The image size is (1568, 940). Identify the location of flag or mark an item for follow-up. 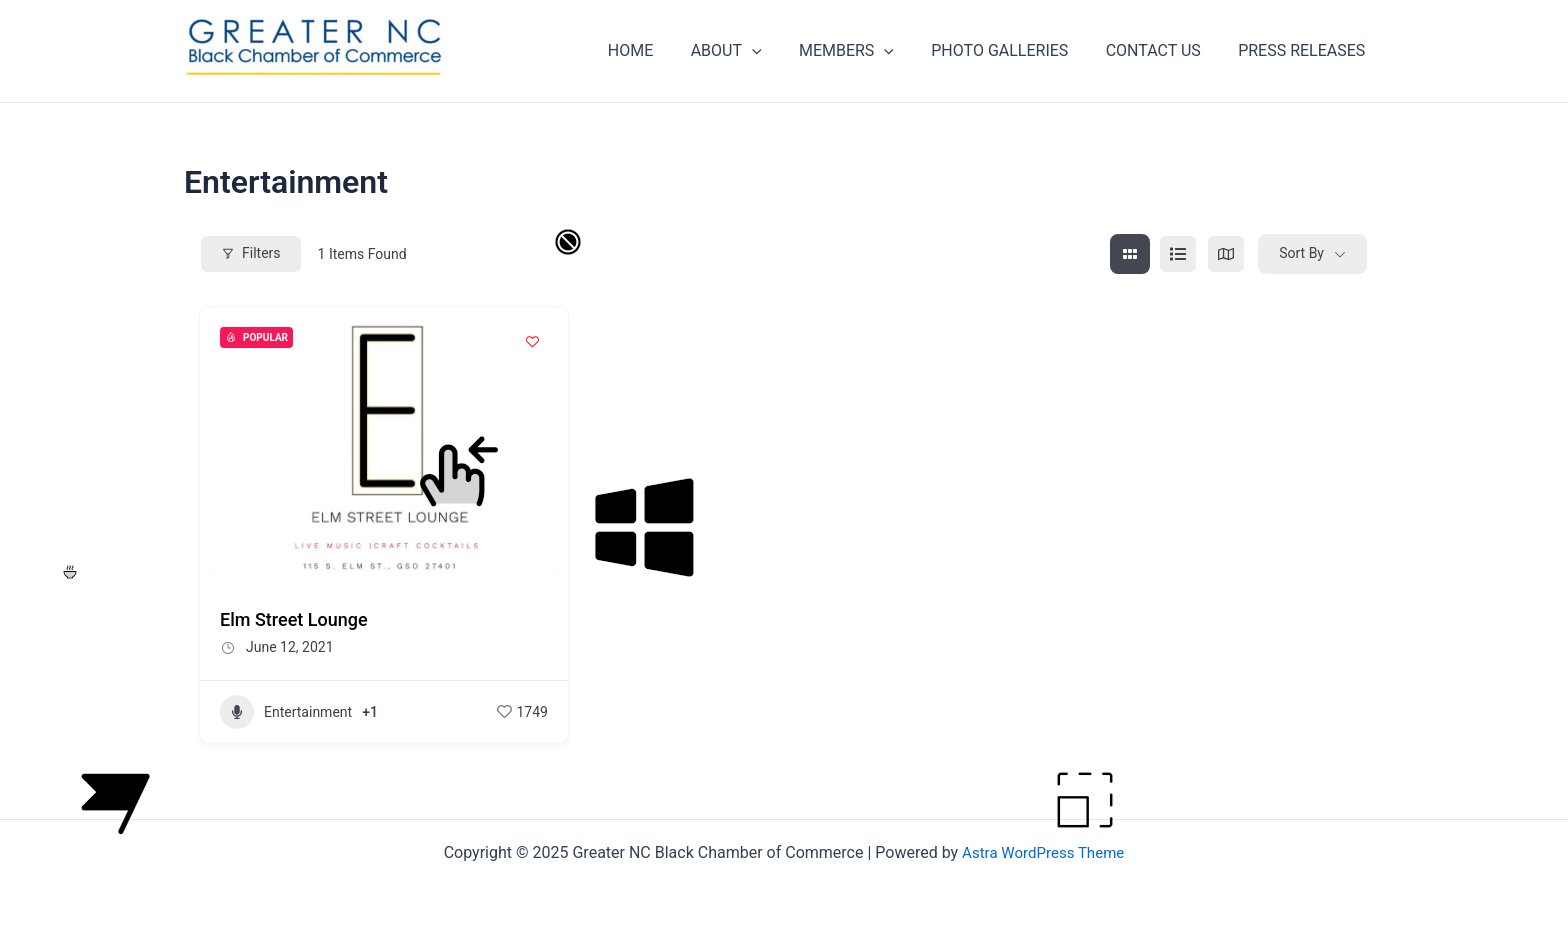
(113, 800).